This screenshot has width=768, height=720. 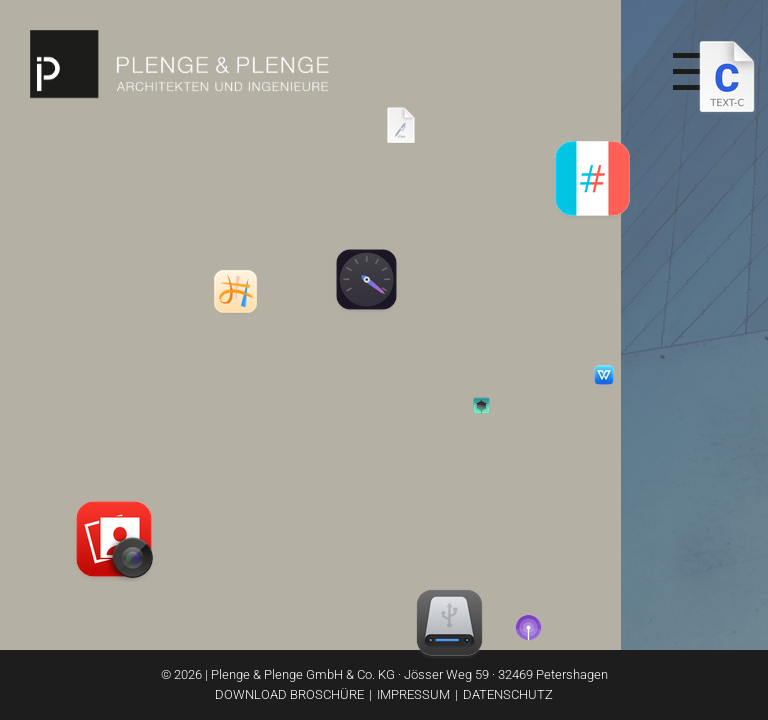 What do you see at coordinates (235, 291) in the screenshot?
I see `open pmim input method app` at bounding box center [235, 291].